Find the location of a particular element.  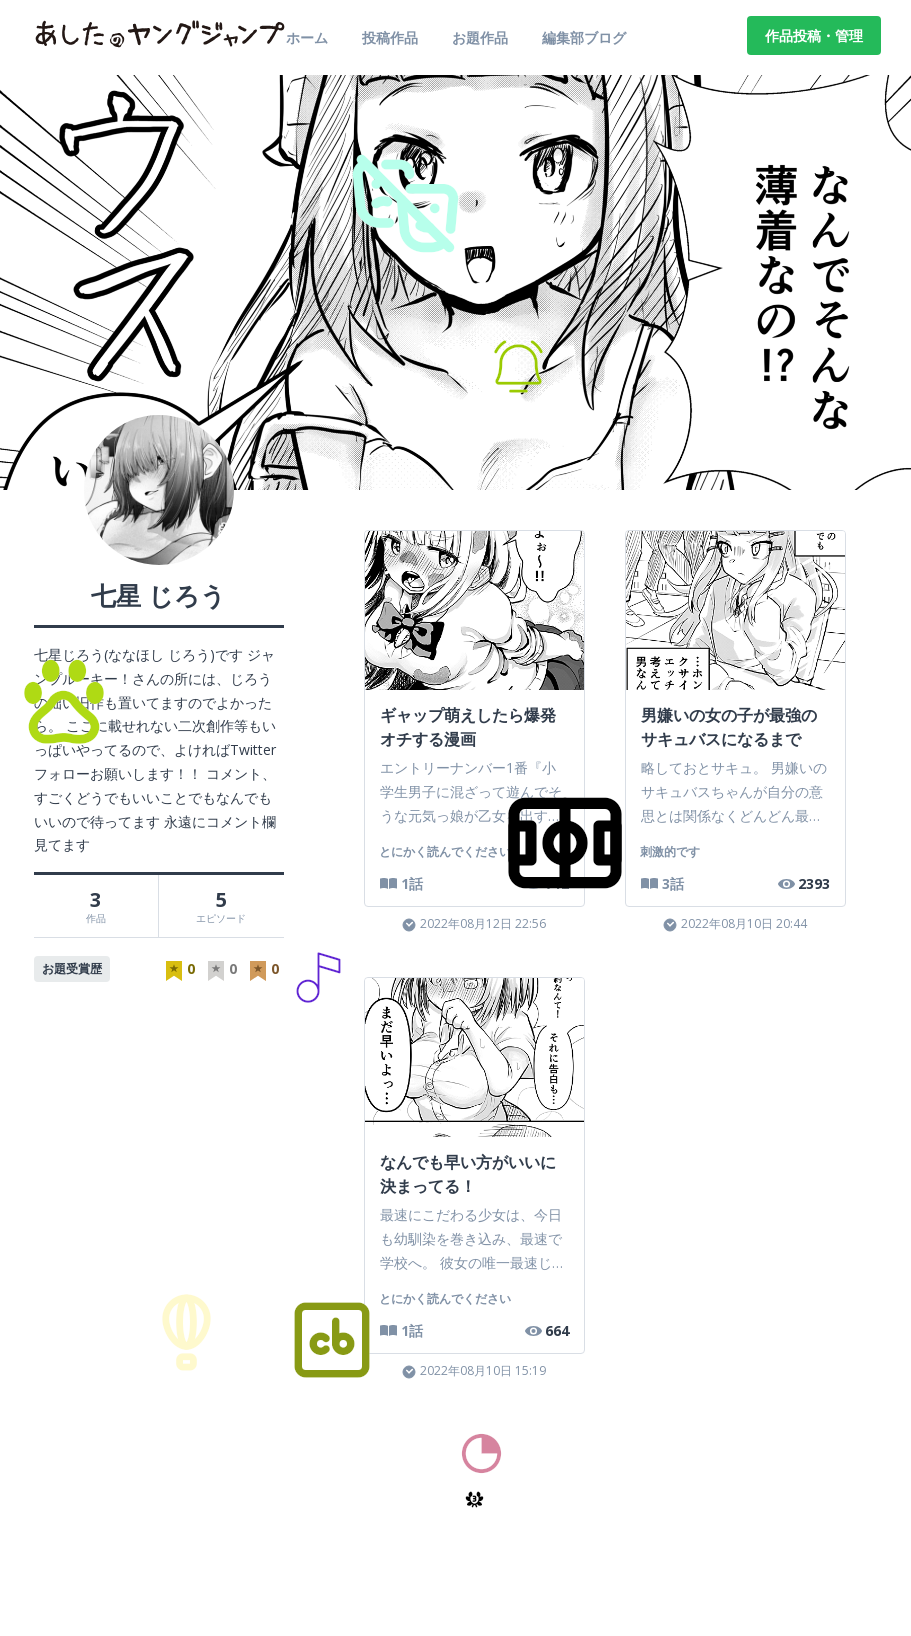

indicates third place ranking or bronze medal status is located at coordinates (474, 1499).